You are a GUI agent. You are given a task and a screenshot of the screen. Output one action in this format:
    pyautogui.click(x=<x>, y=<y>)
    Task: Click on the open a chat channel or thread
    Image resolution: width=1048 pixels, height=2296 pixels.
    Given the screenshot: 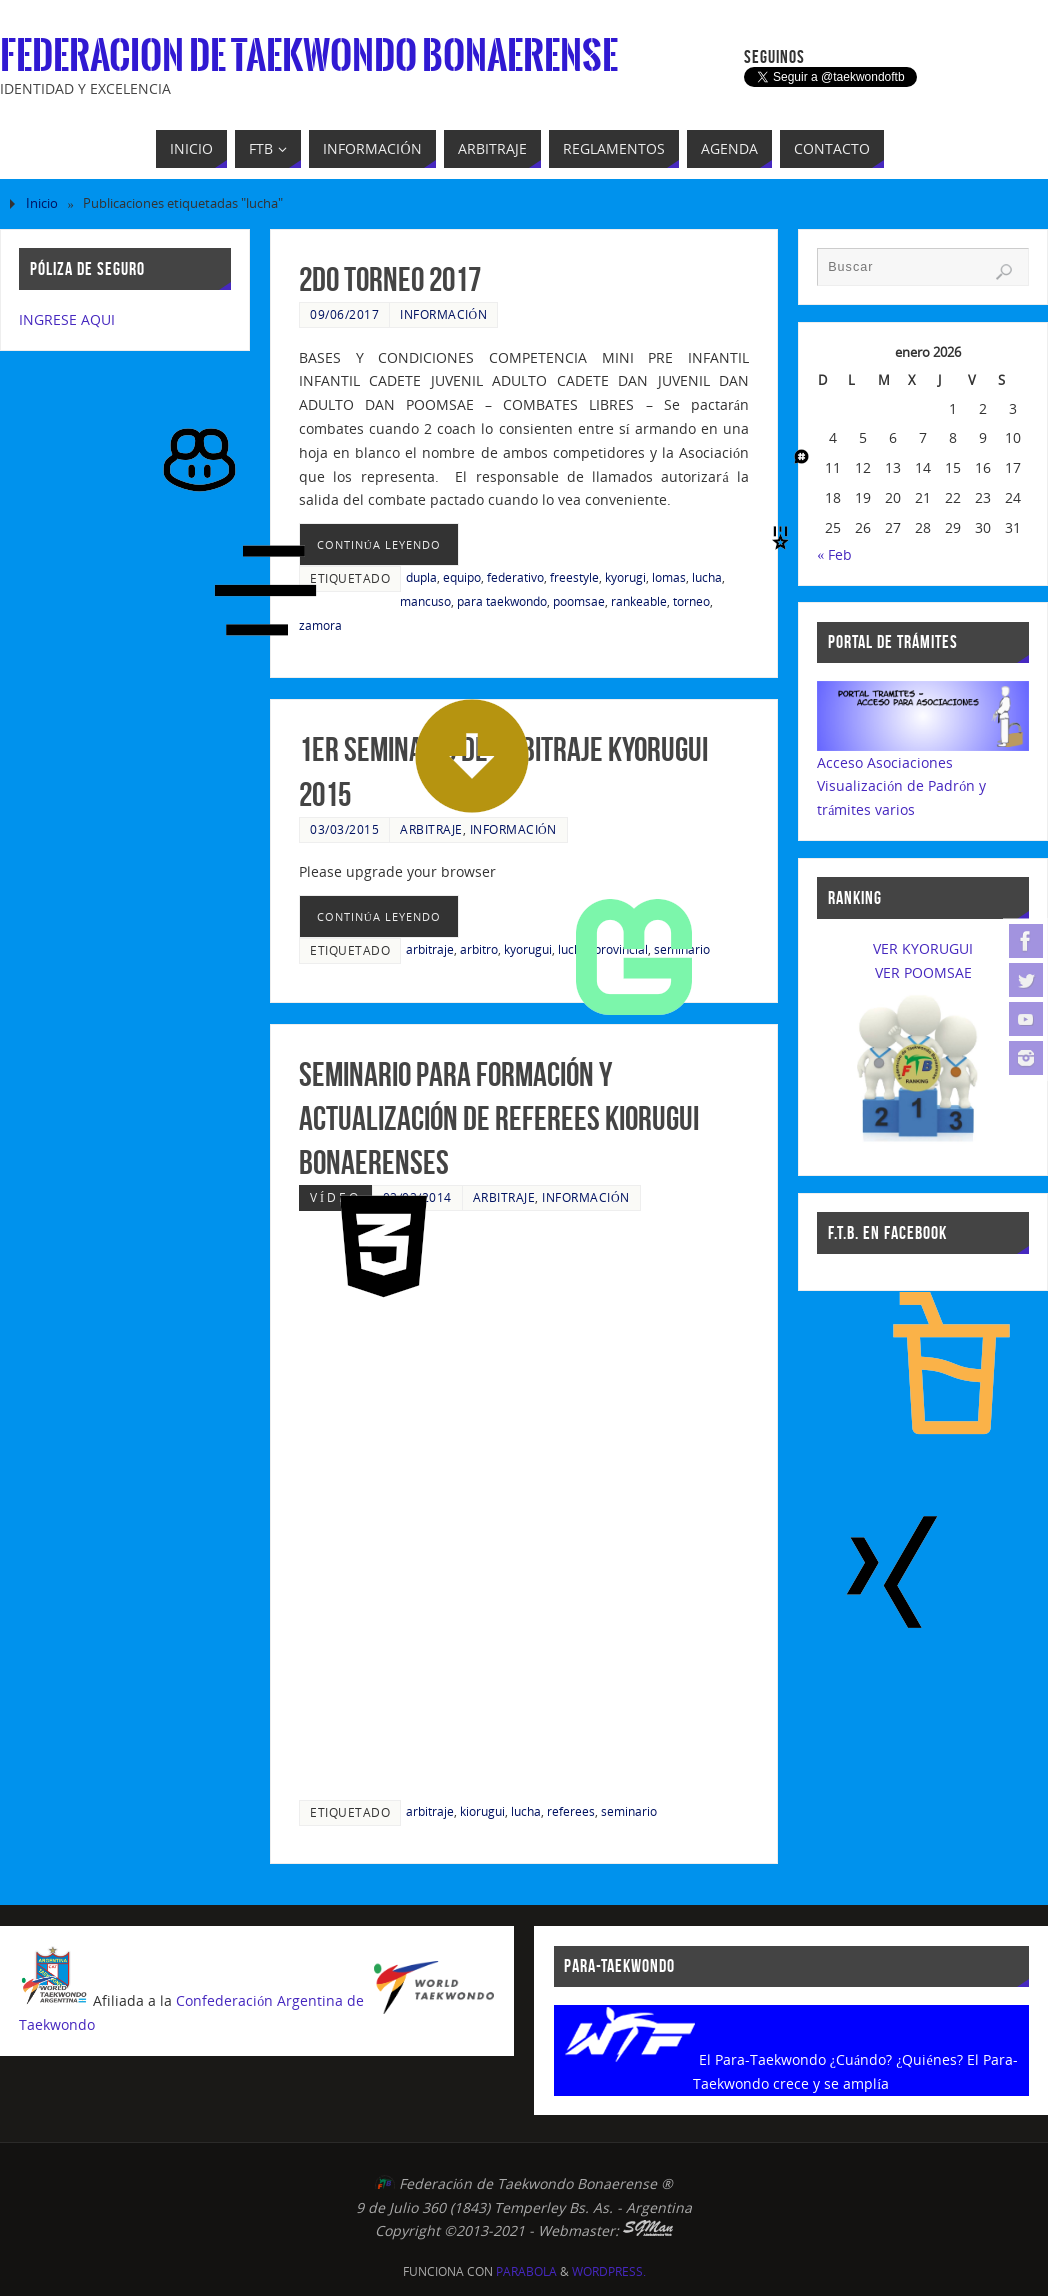 What is the action you would take?
    pyautogui.click(x=801, y=456)
    